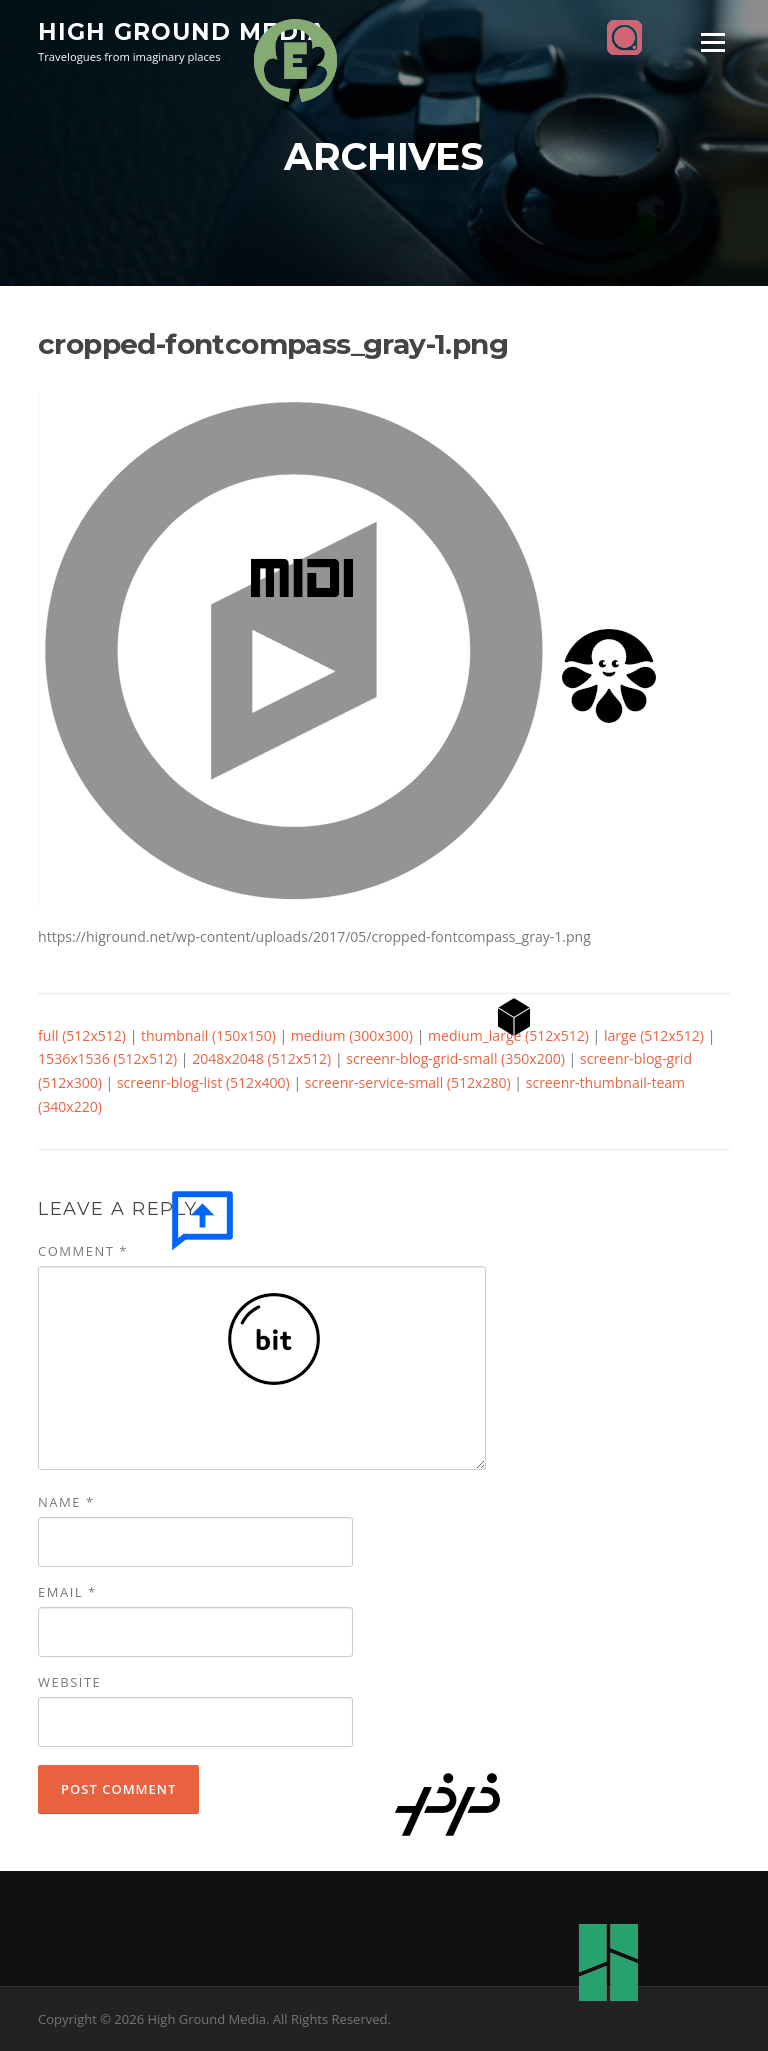 This screenshot has height=2051, width=768. What do you see at coordinates (202, 1218) in the screenshot?
I see `upload a file to the chat` at bounding box center [202, 1218].